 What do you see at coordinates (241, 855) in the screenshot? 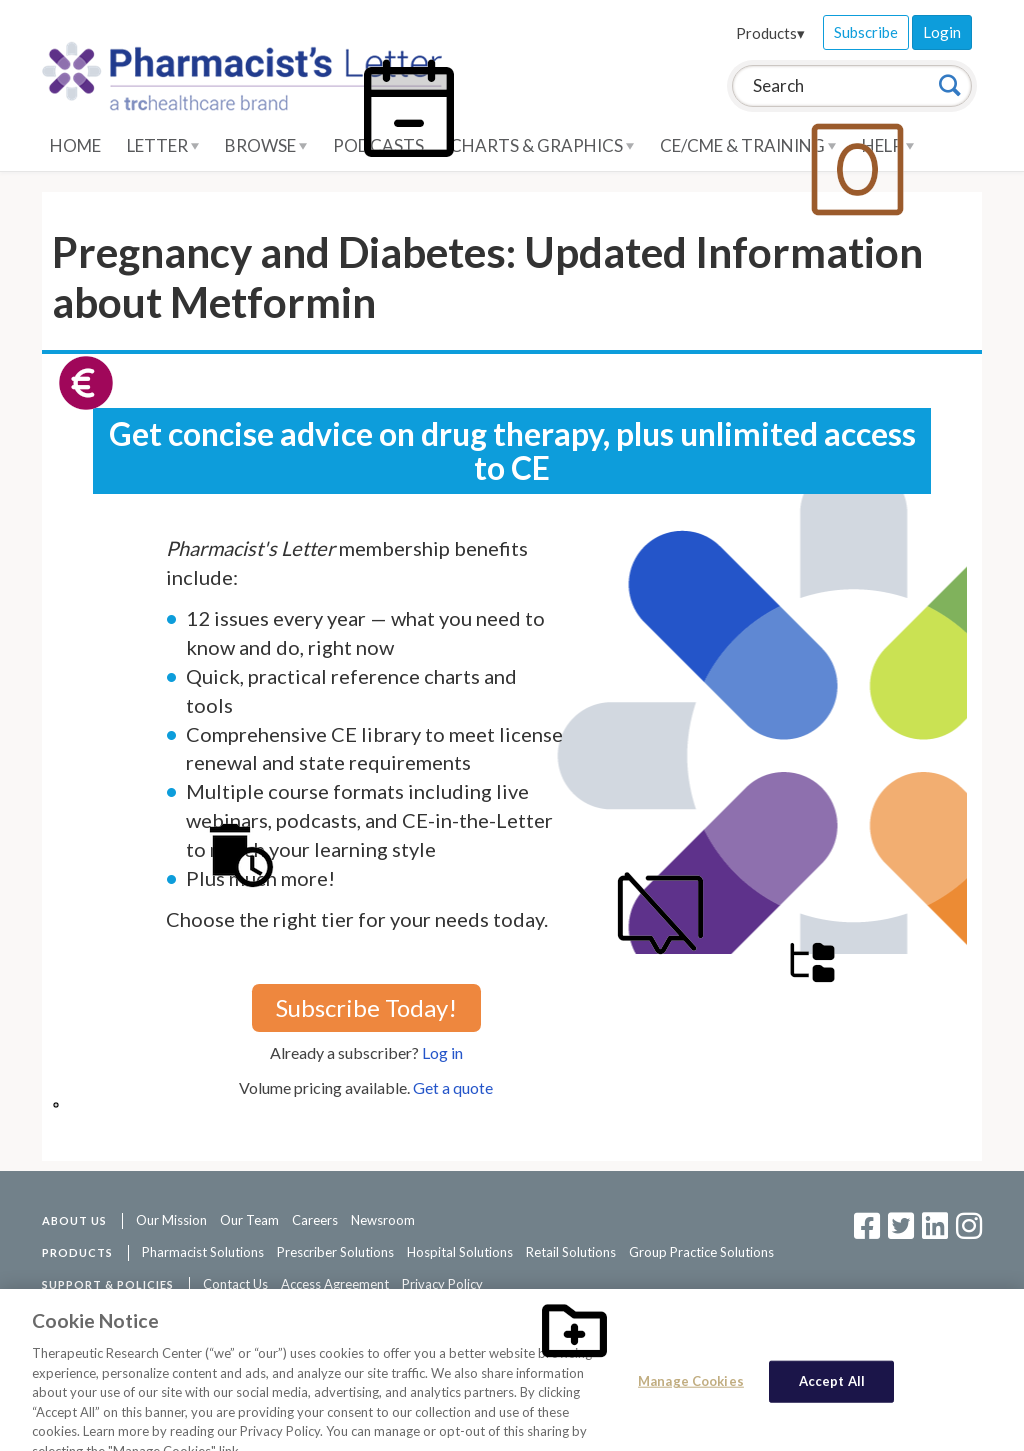
I see `set items to automatically delete after a time period` at bounding box center [241, 855].